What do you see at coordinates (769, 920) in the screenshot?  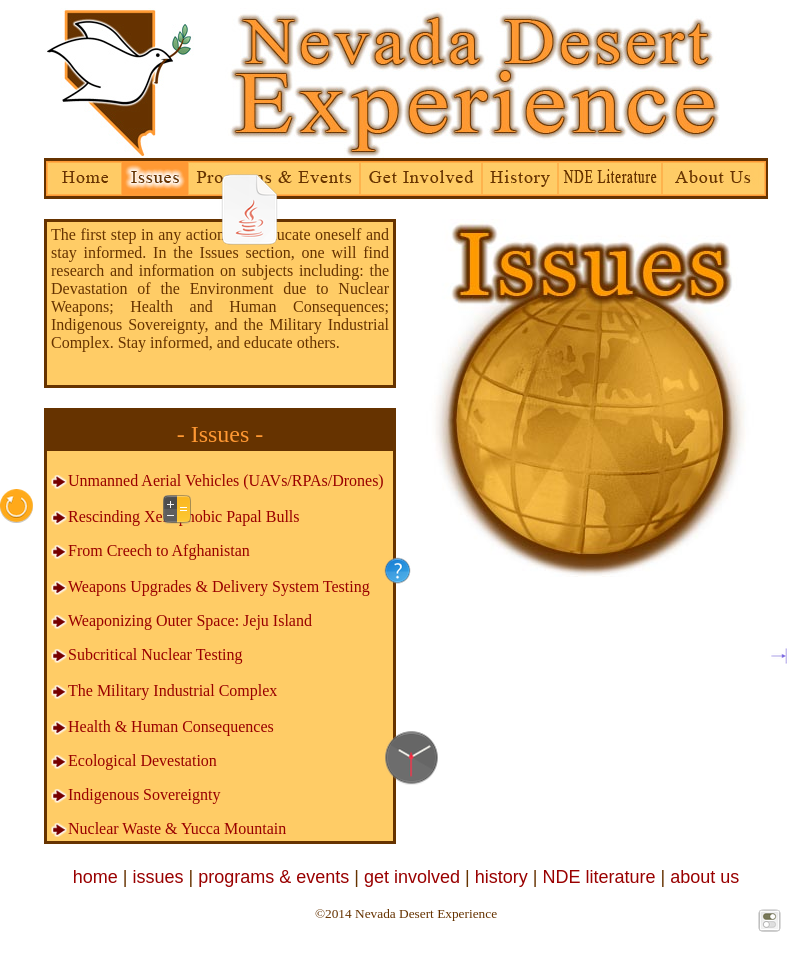 I see `open unity tweak tool settings` at bounding box center [769, 920].